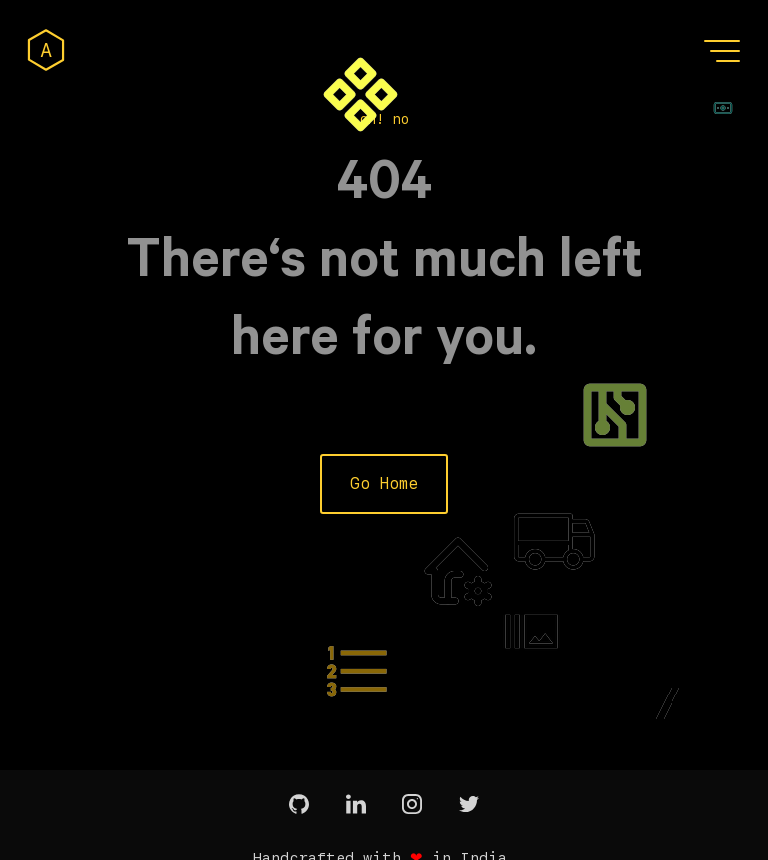 The width and height of the screenshot is (768, 860). I want to click on track your delivery status, so click(551, 537).